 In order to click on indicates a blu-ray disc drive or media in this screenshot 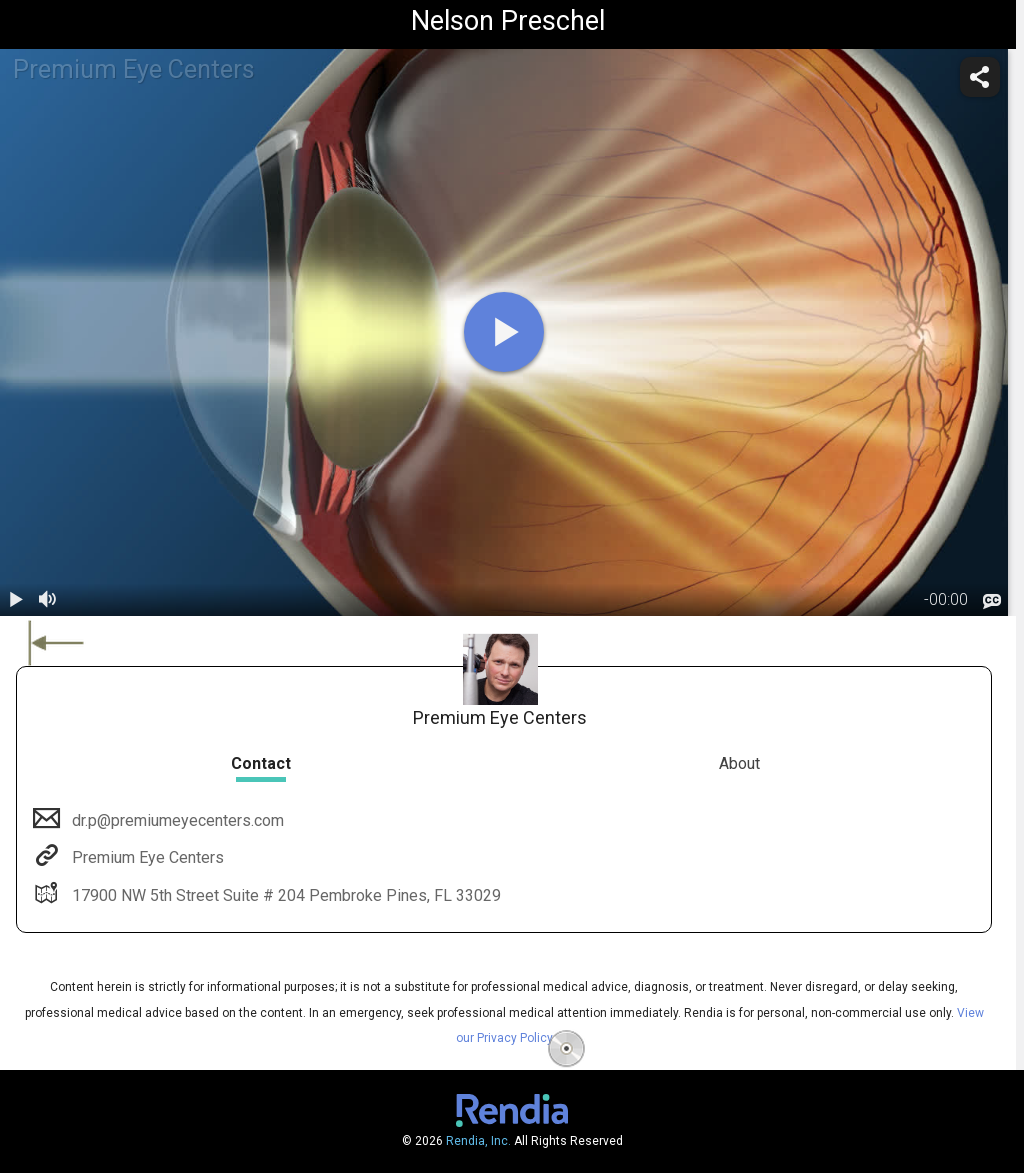, I will do `click(566, 1048)`.